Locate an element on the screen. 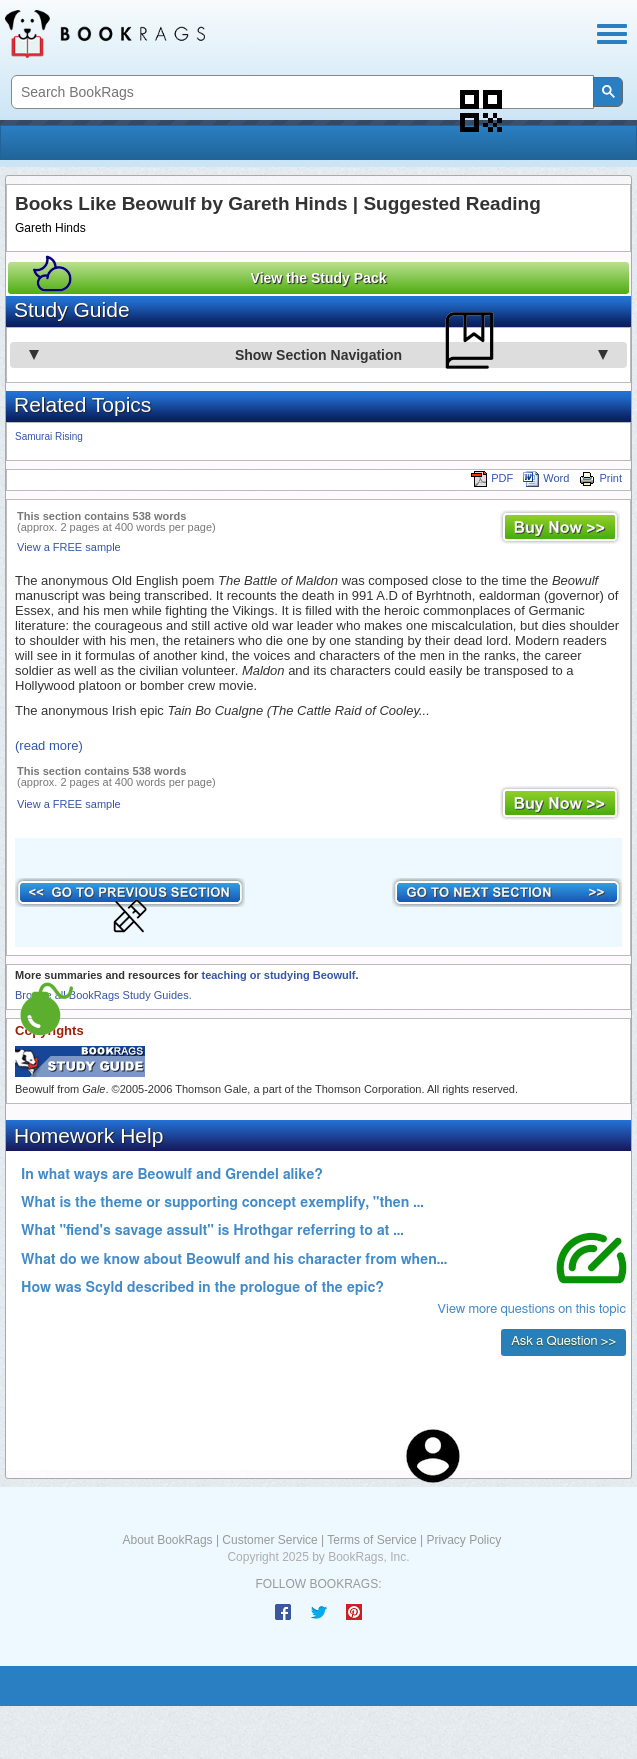  access your bookmarked reading material is located at coordinates (469, 340).